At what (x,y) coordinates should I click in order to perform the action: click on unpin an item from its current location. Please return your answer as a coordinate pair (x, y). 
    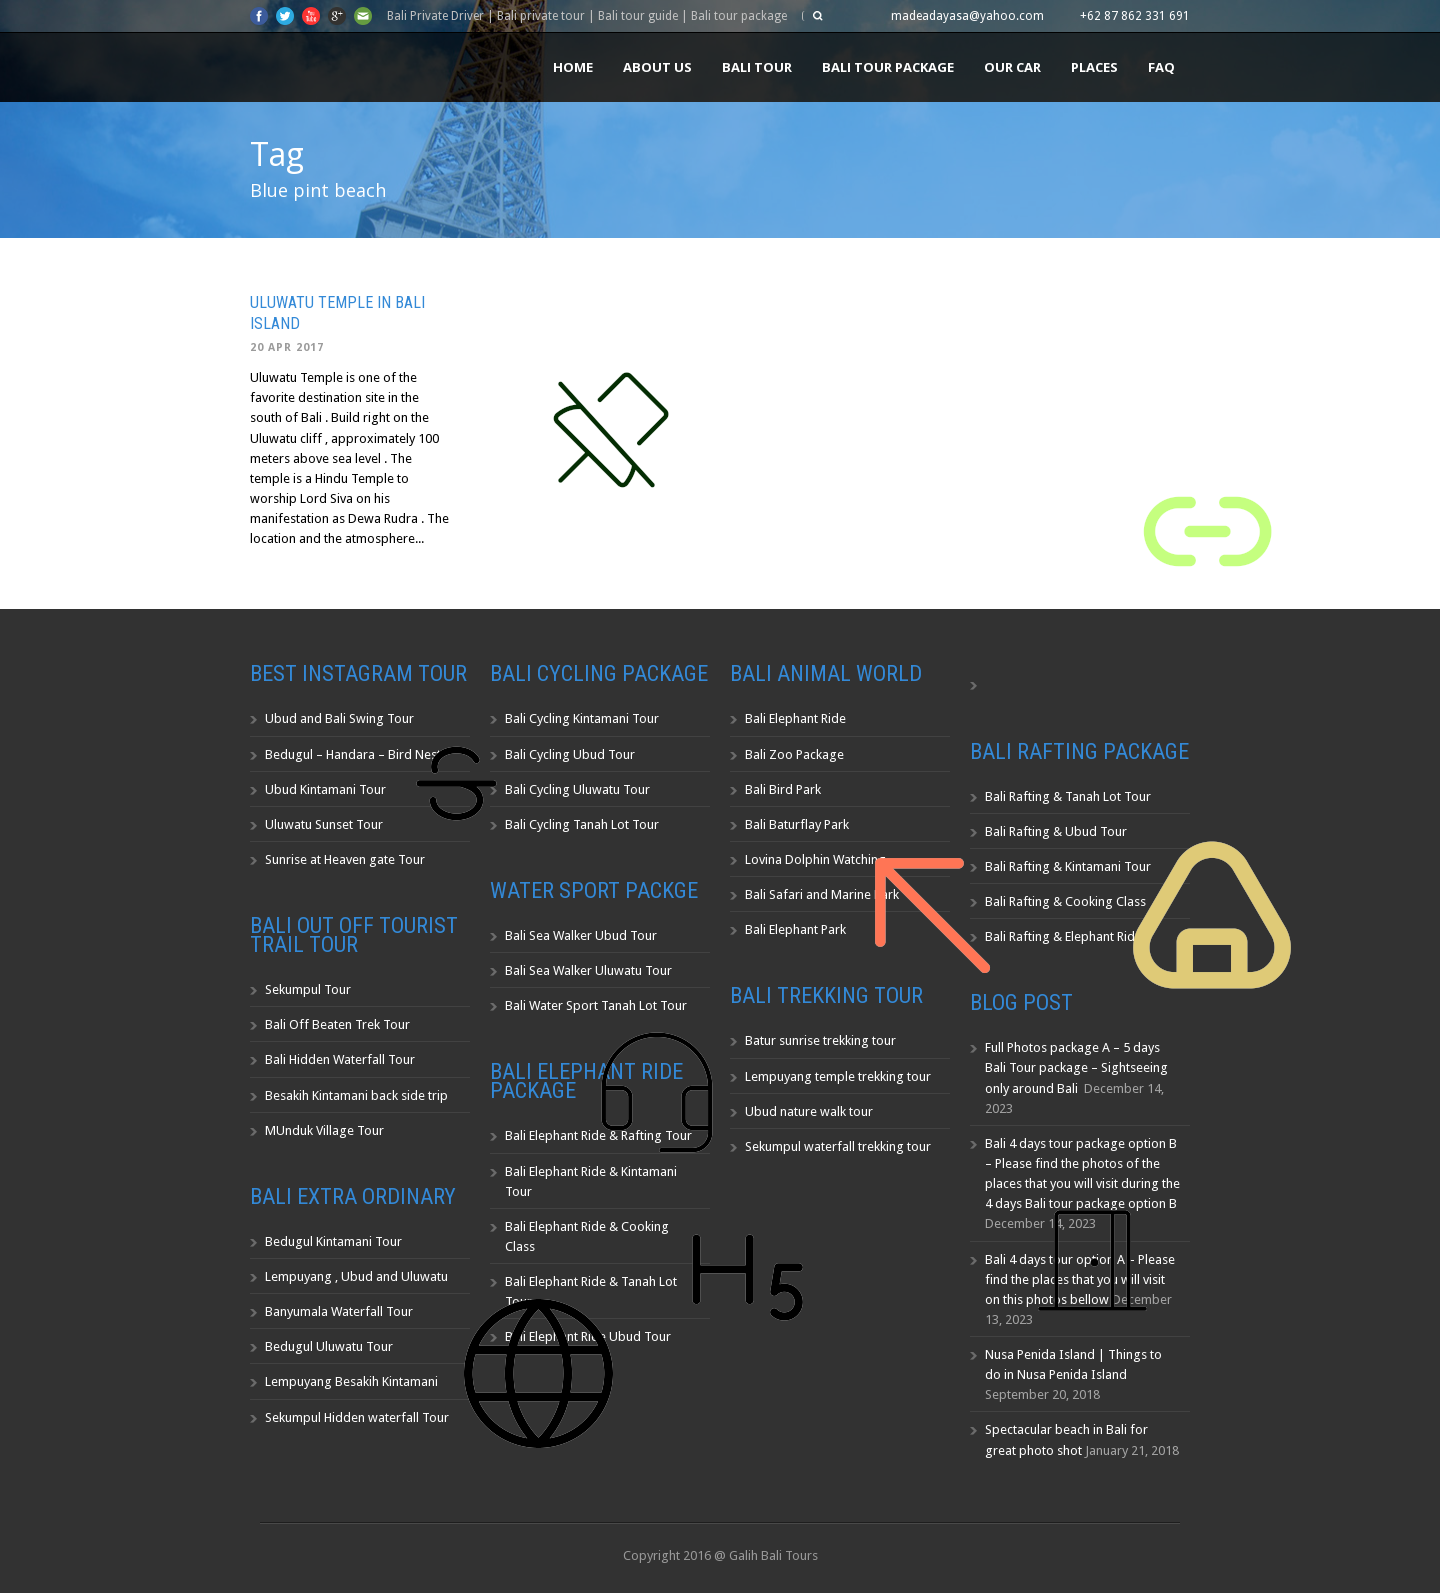
    Looking at the image, I should click on (606, 434).